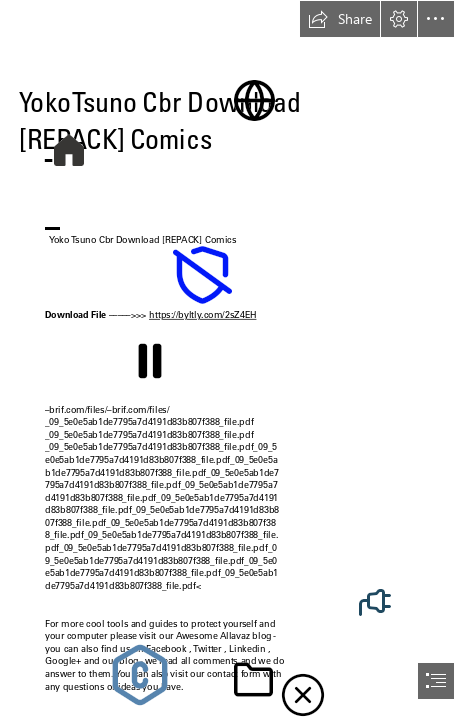 This screenshot has width=474, height=720. Describe the element at coordinates (303, 695) in the screenshot. I see `close or dismiss a dialog` at that location.